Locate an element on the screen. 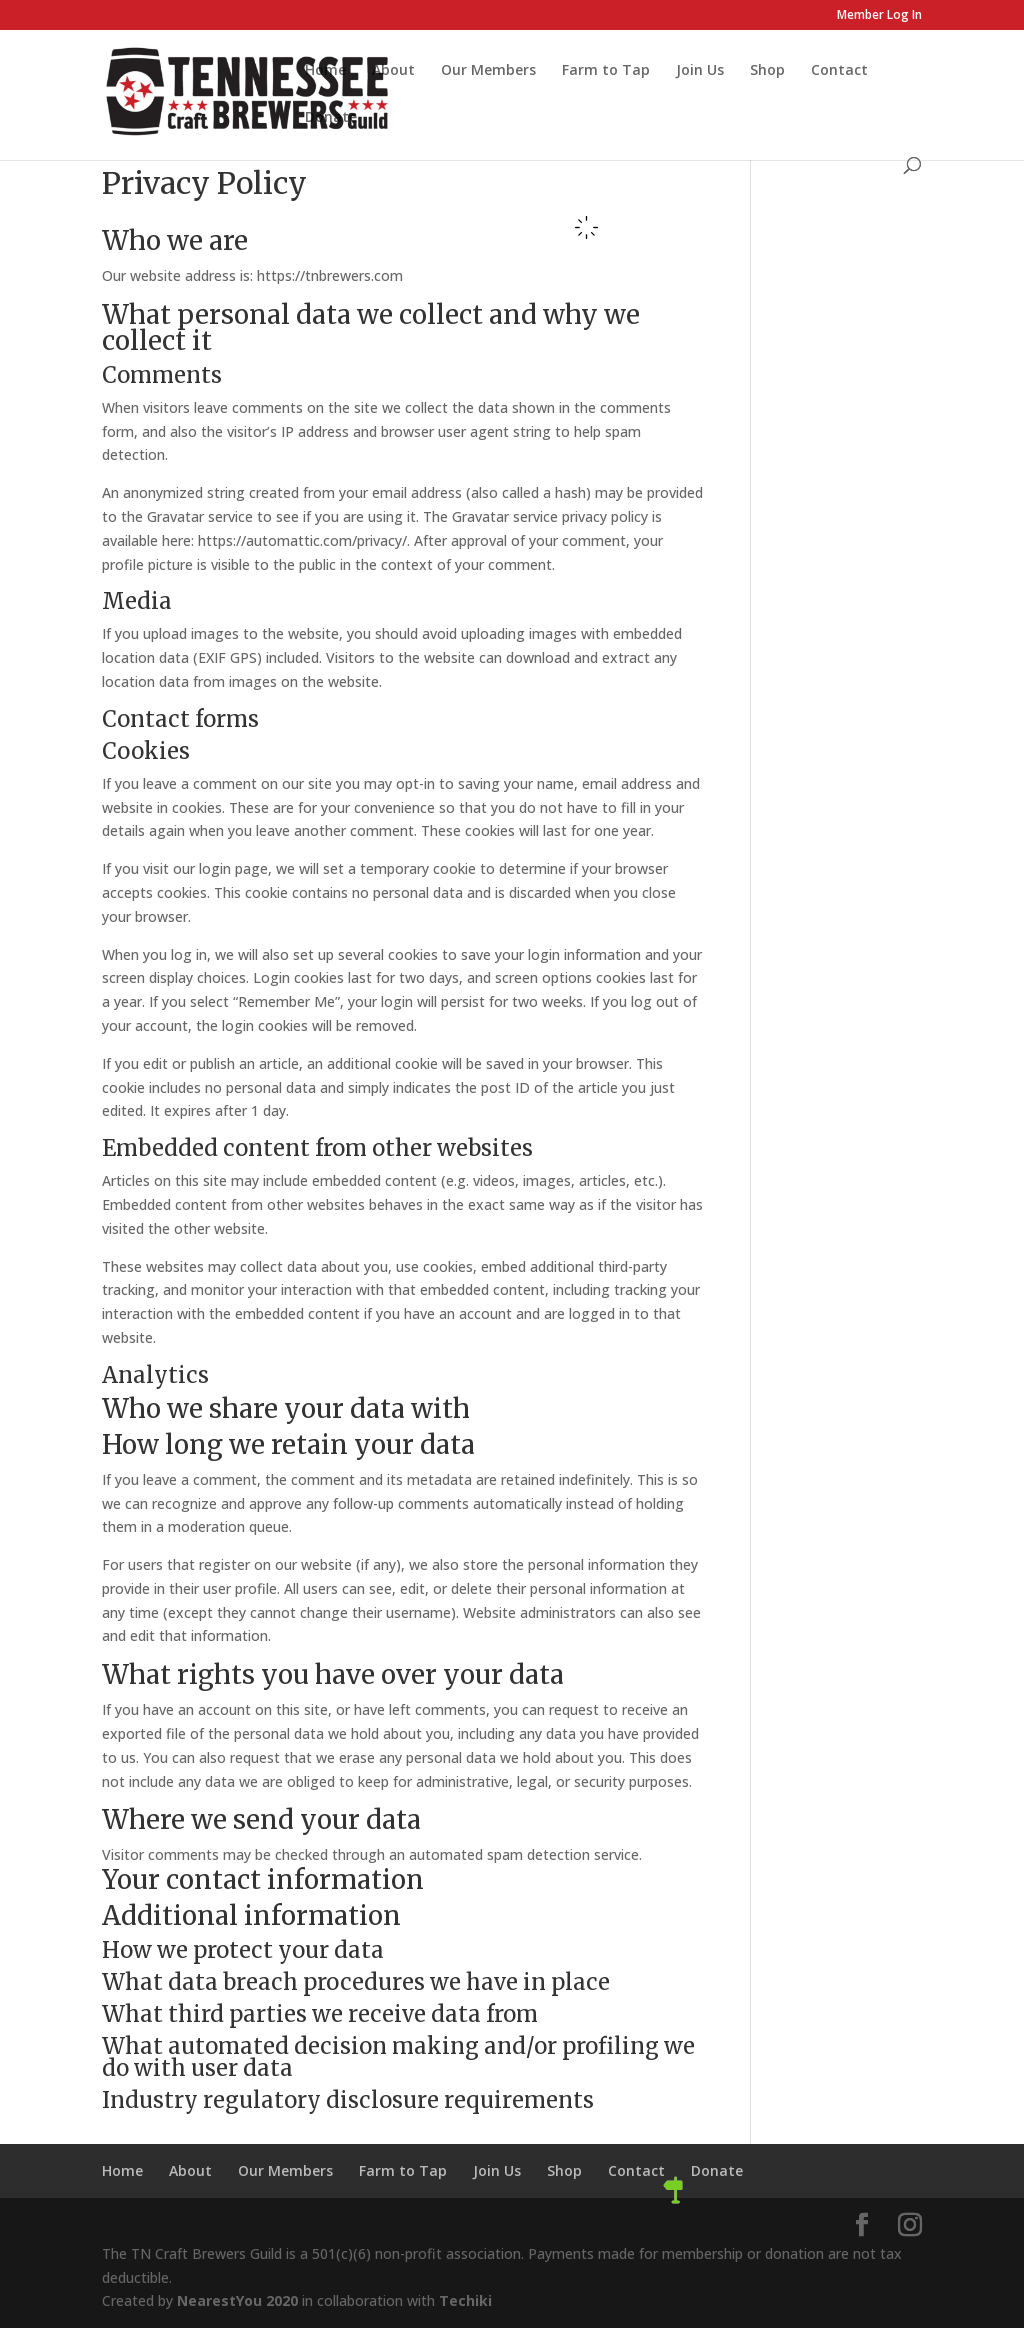 This screenshot has height=2328, width=1024. indicates content is loading is located at coordinates (586, 227).